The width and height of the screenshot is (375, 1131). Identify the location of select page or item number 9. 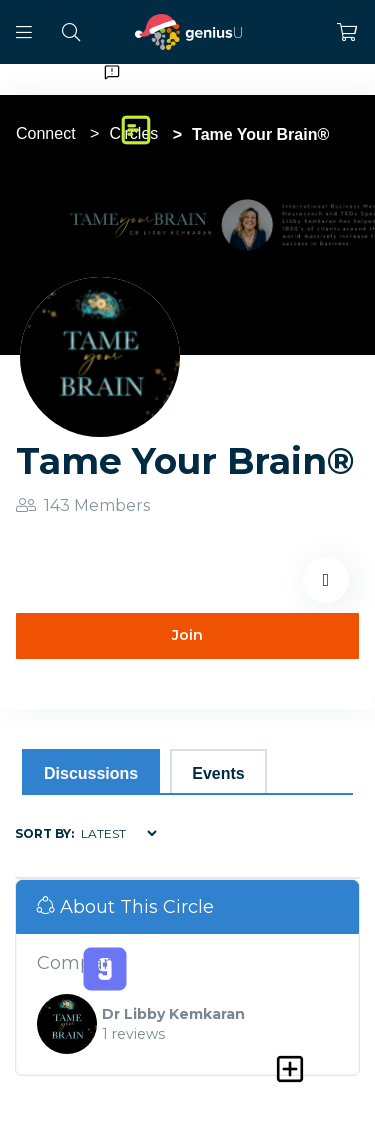
(105, 969).